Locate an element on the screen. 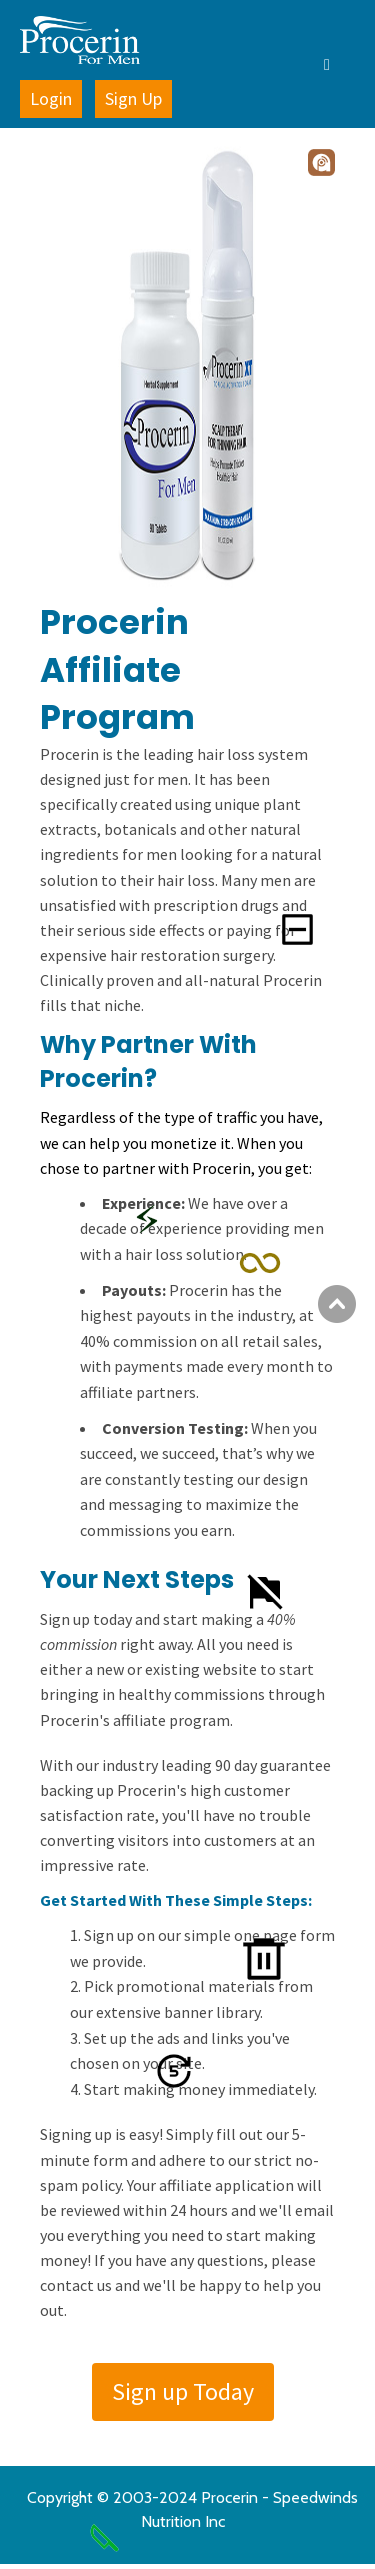 This screenshot has height=2569, width=375. indicates unlimited or infinite content is located at coordinates (260, 1263).